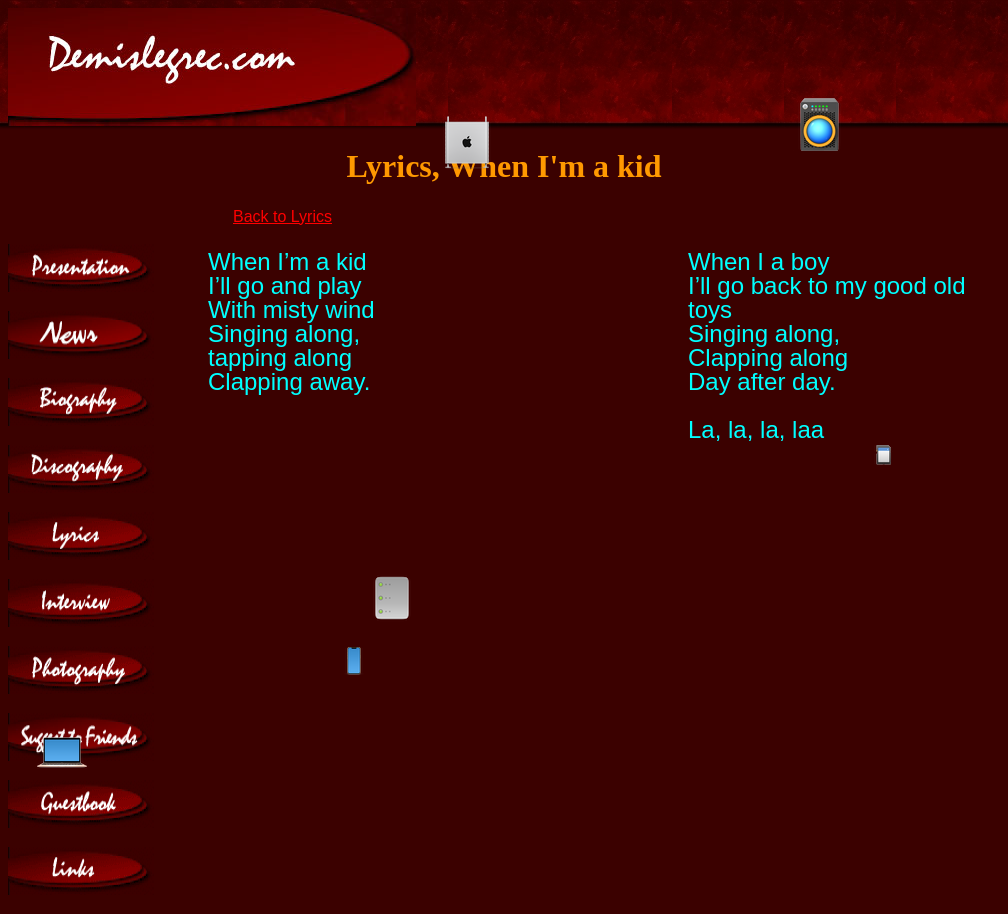 The height and width of the screenshot is (914, 1008). What do you see at coordinates (819, 124) in the screenshot?
I see `indicates a non-RAID storage device or single drive` at bounding box center [819, 124].